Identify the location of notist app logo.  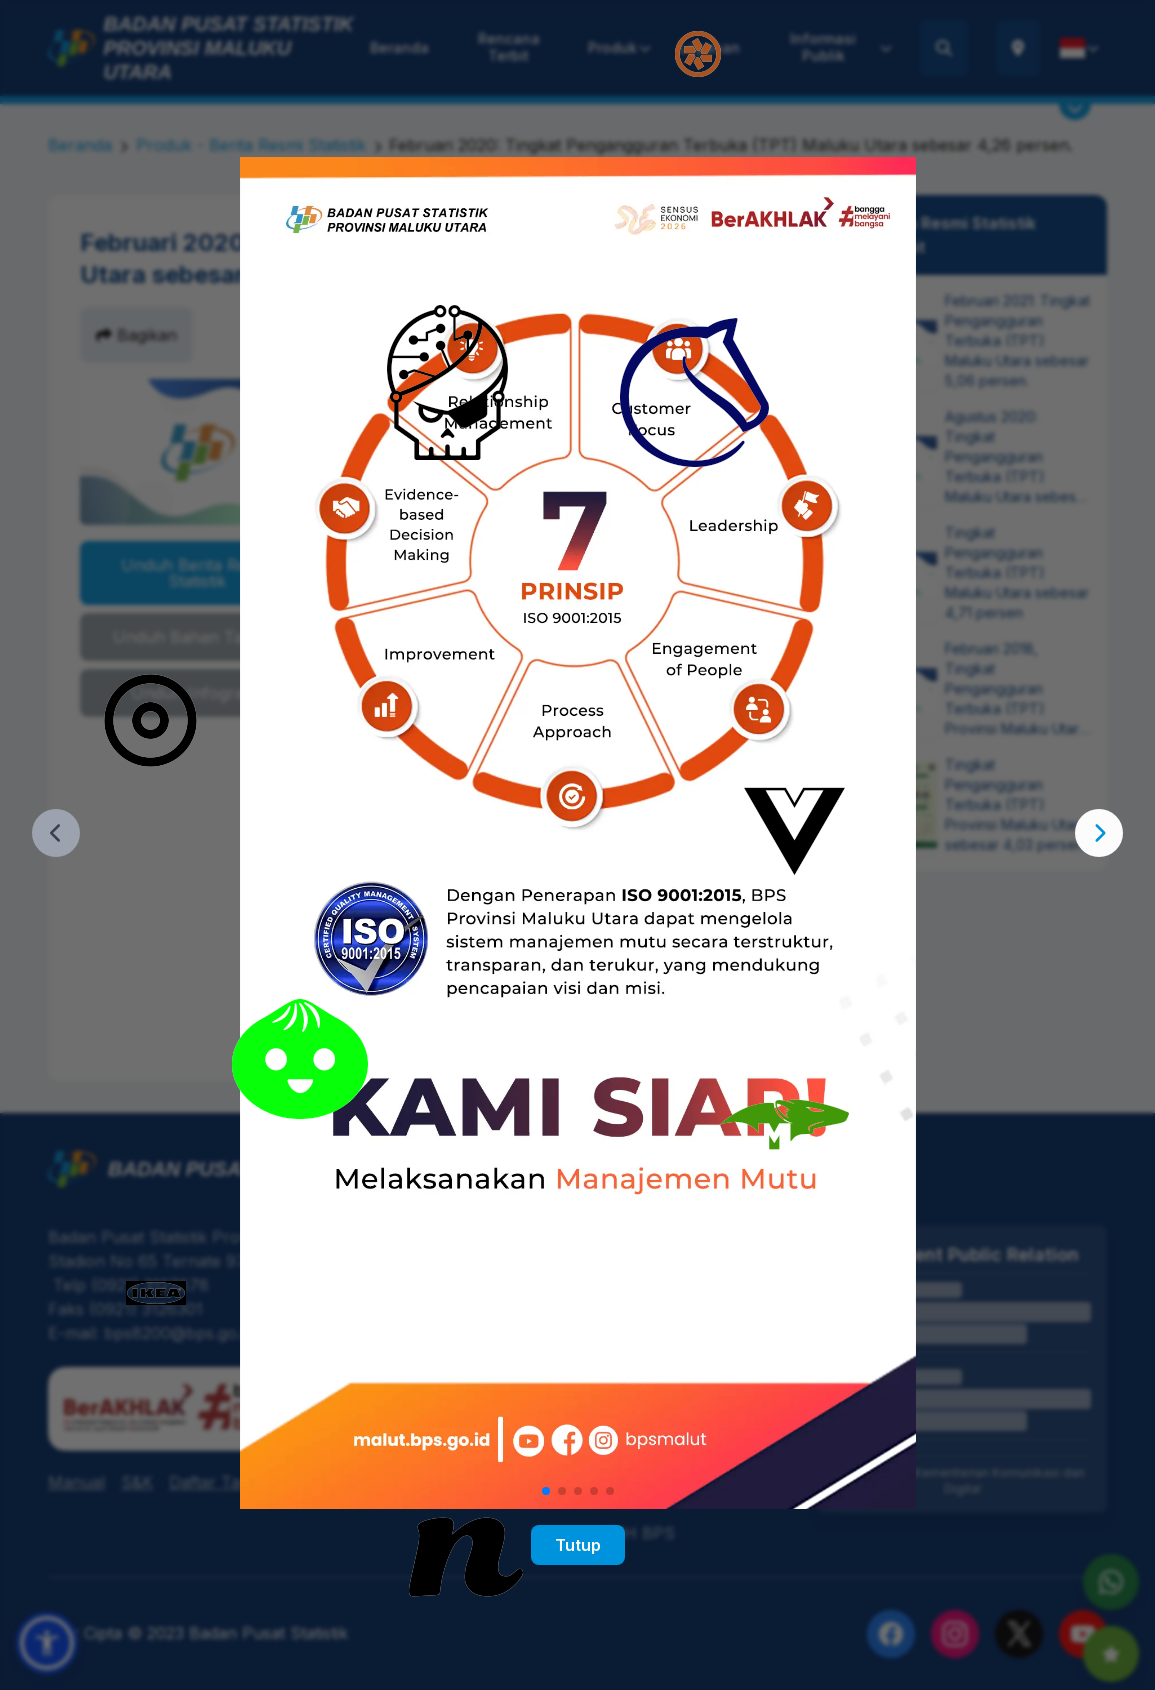
(466, 1557).